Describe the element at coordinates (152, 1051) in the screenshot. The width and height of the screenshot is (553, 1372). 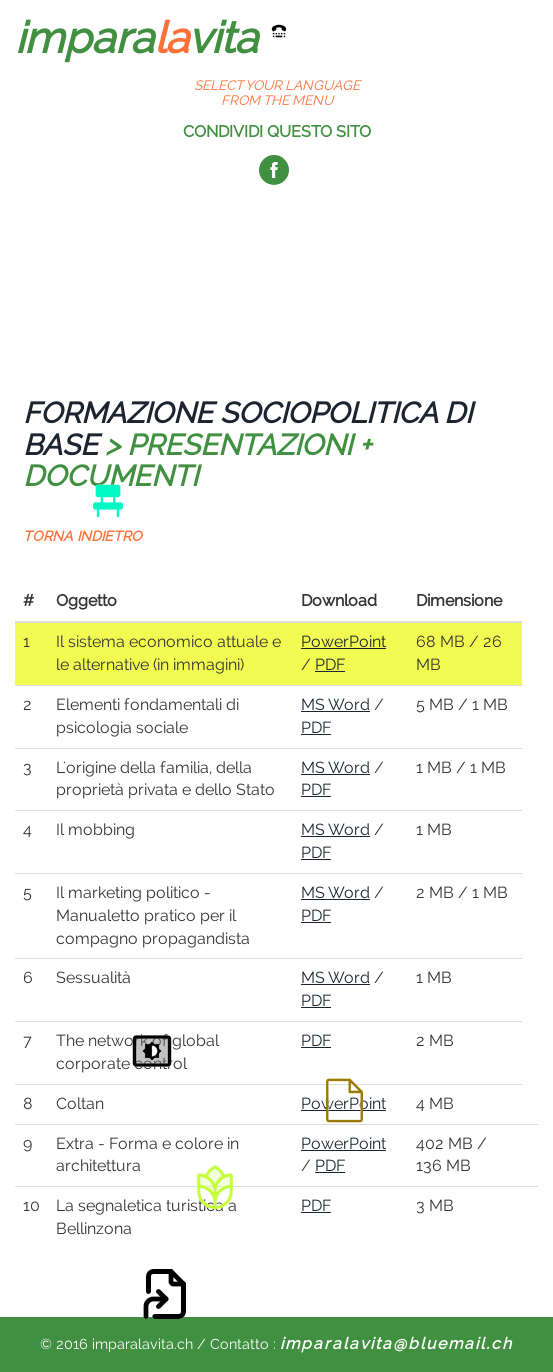
I see `adjust display brightness settings` at that location.